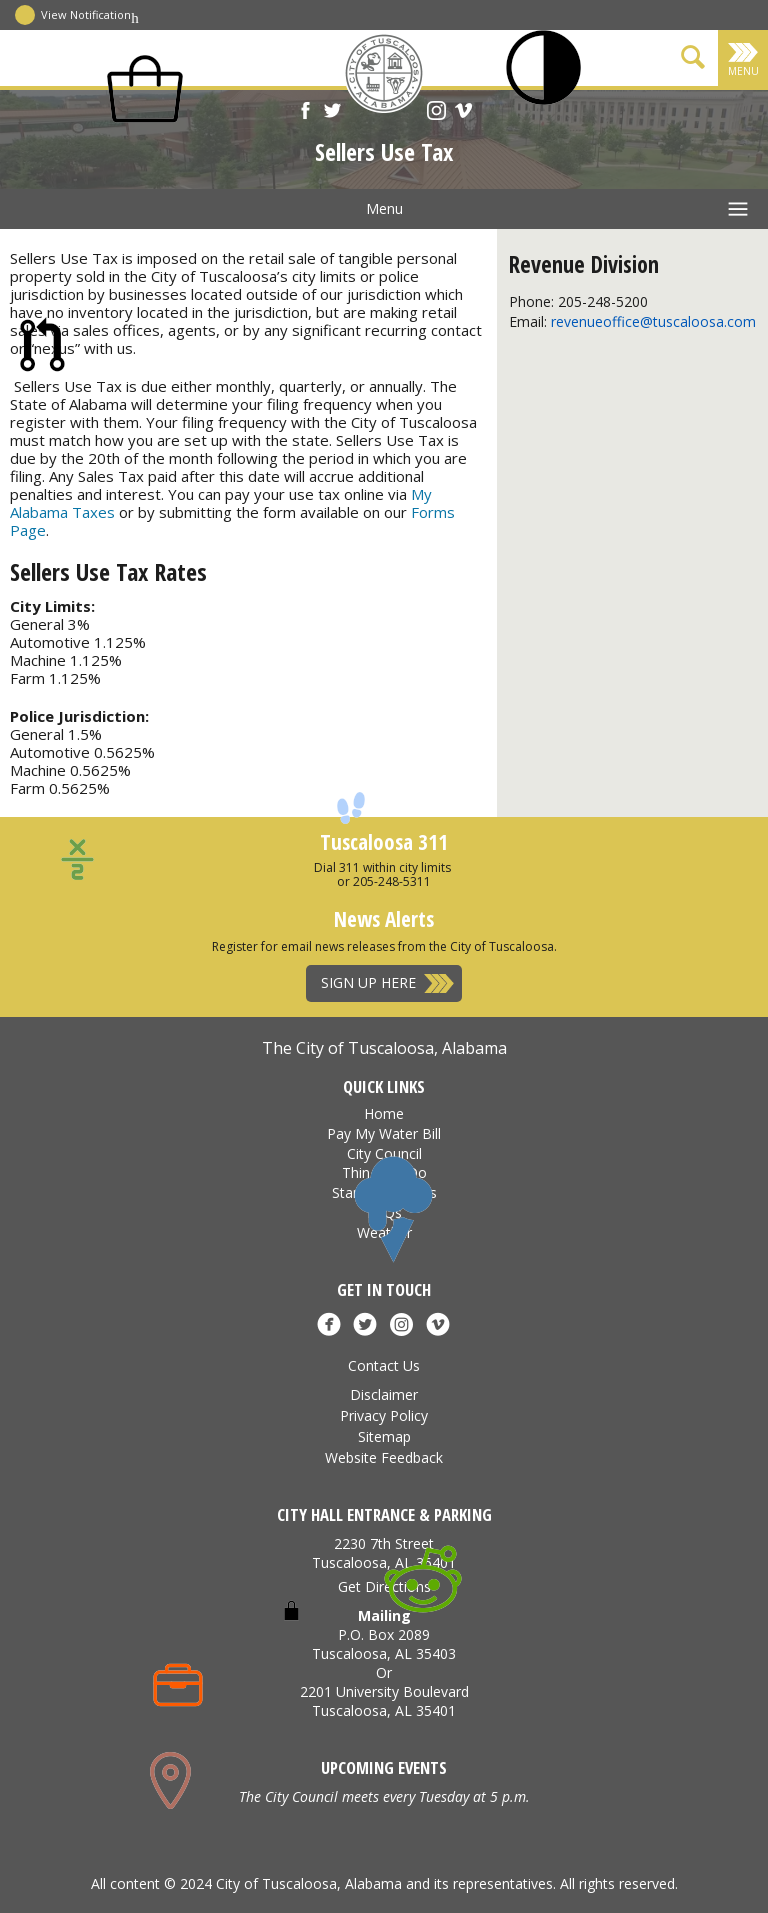 Image resolution: width=768 pixels, height=1913 pixels. I want to click on track your steps or walking activity, so click(351, 808).